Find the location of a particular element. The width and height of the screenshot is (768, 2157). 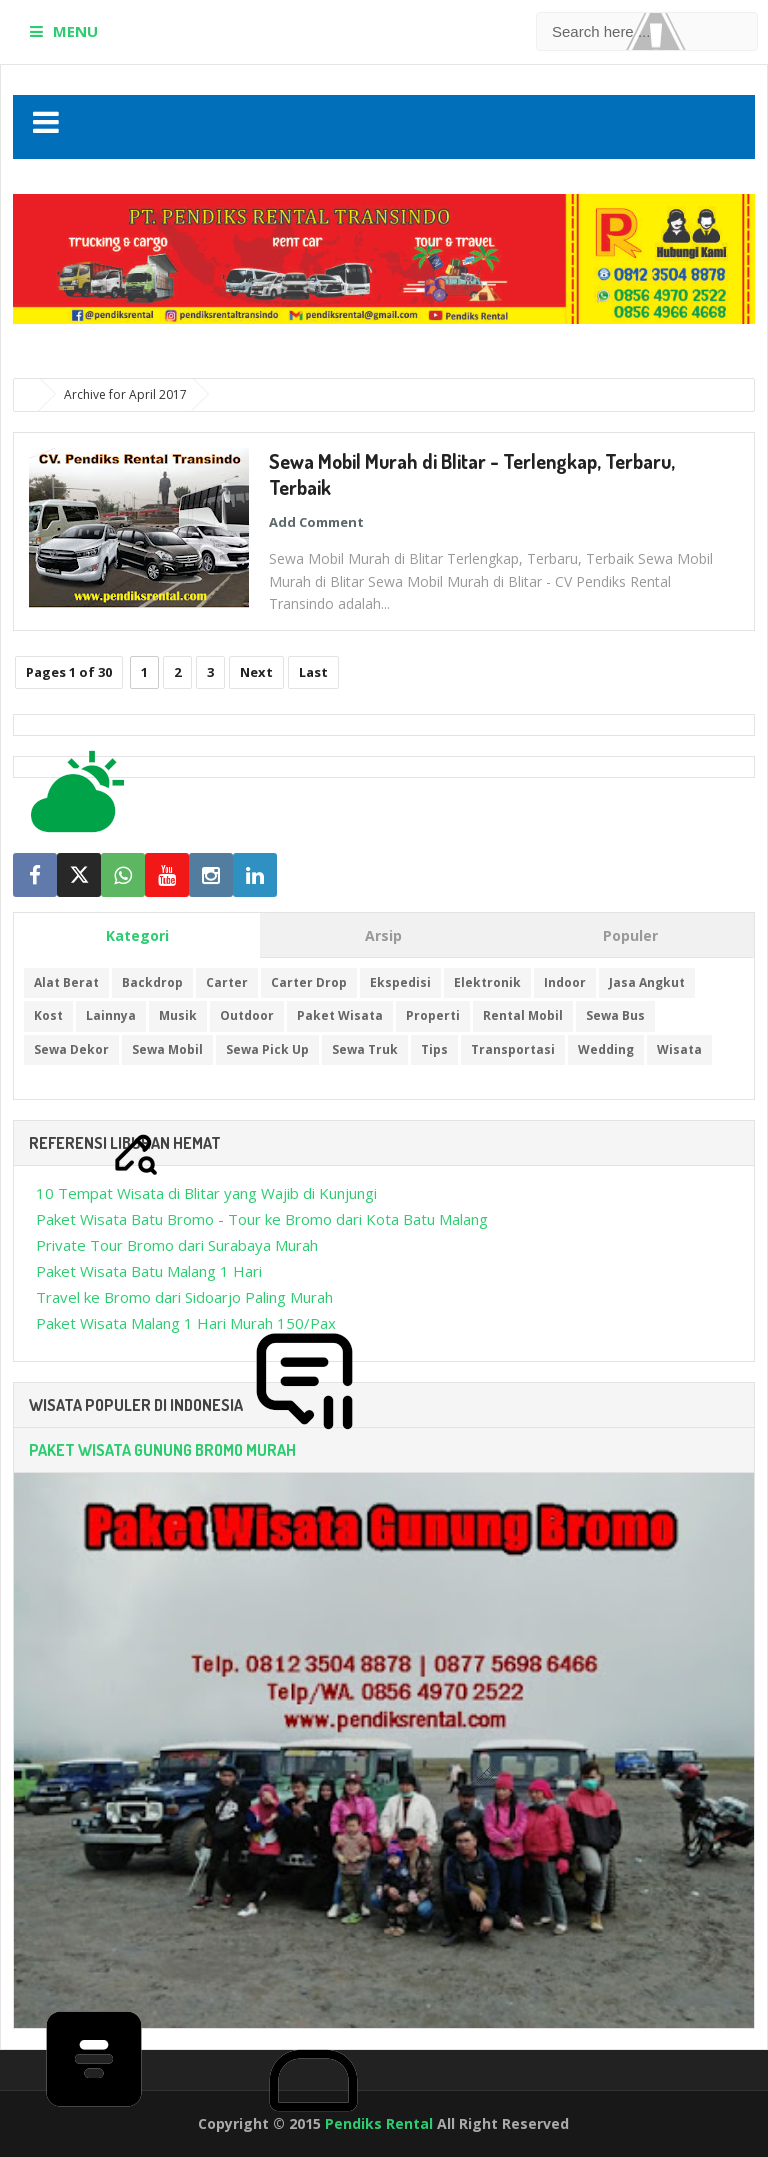

indicates a tab or panel header element is located at coordinates (313, 2080).